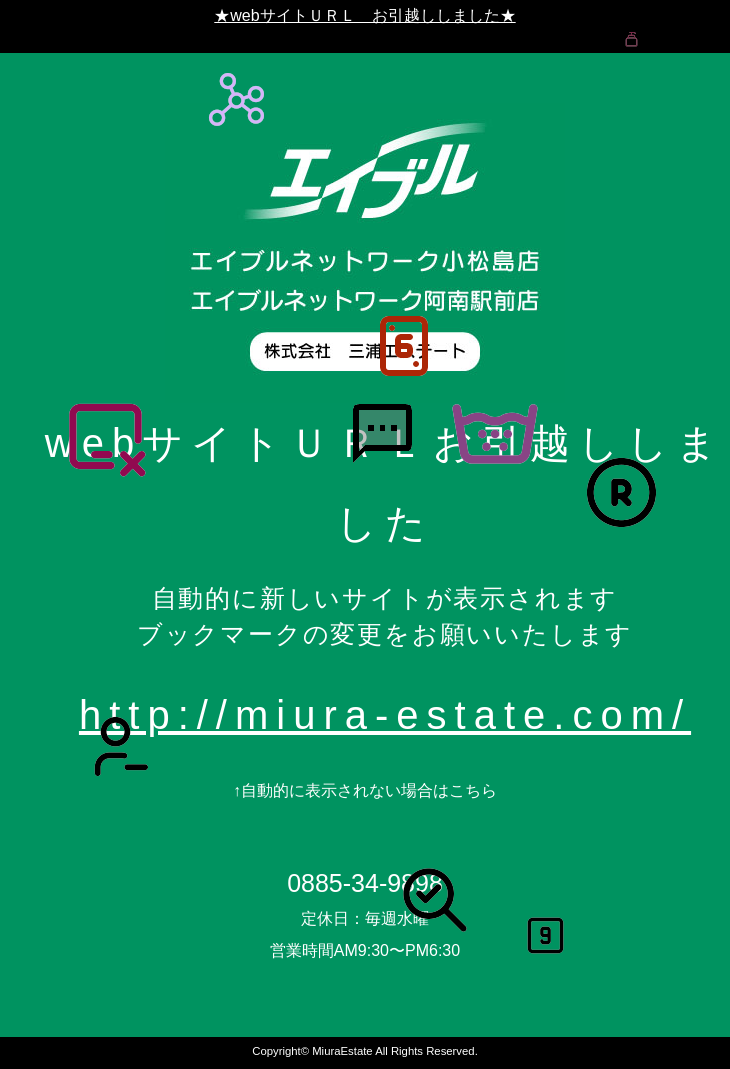  Describe the element at coordinates (621, 492) in the screenshot. I see `indicates a registered trademark` at that location.